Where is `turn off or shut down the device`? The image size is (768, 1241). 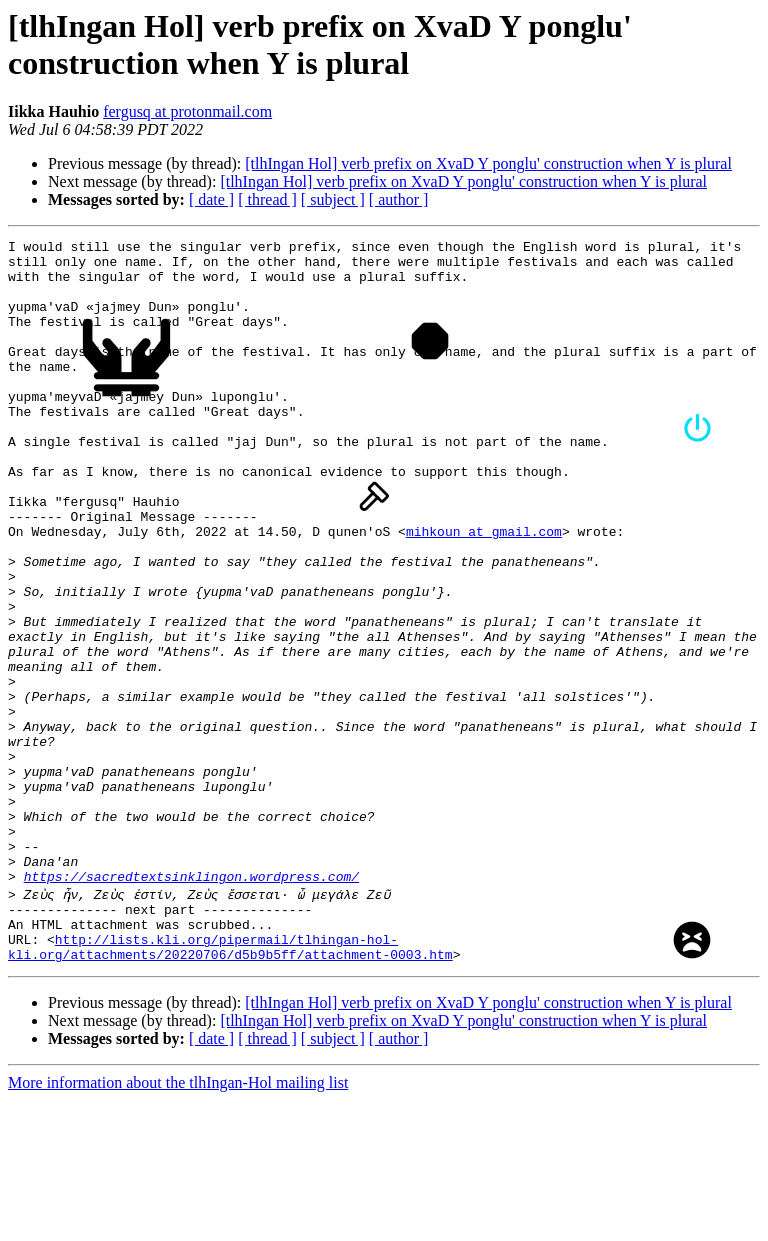 turn off or shut down the device is located at coordinates (697, 428).